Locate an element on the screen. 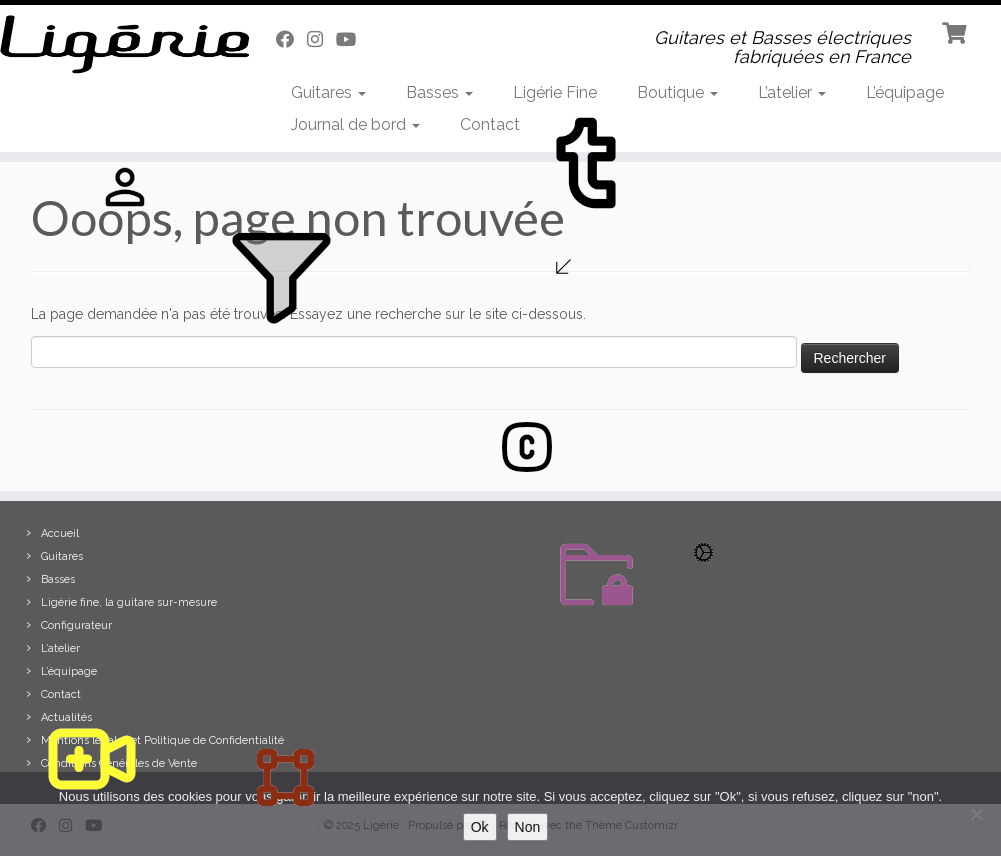  adjust selection or crop boundaries is located at coordinates (285, 777).